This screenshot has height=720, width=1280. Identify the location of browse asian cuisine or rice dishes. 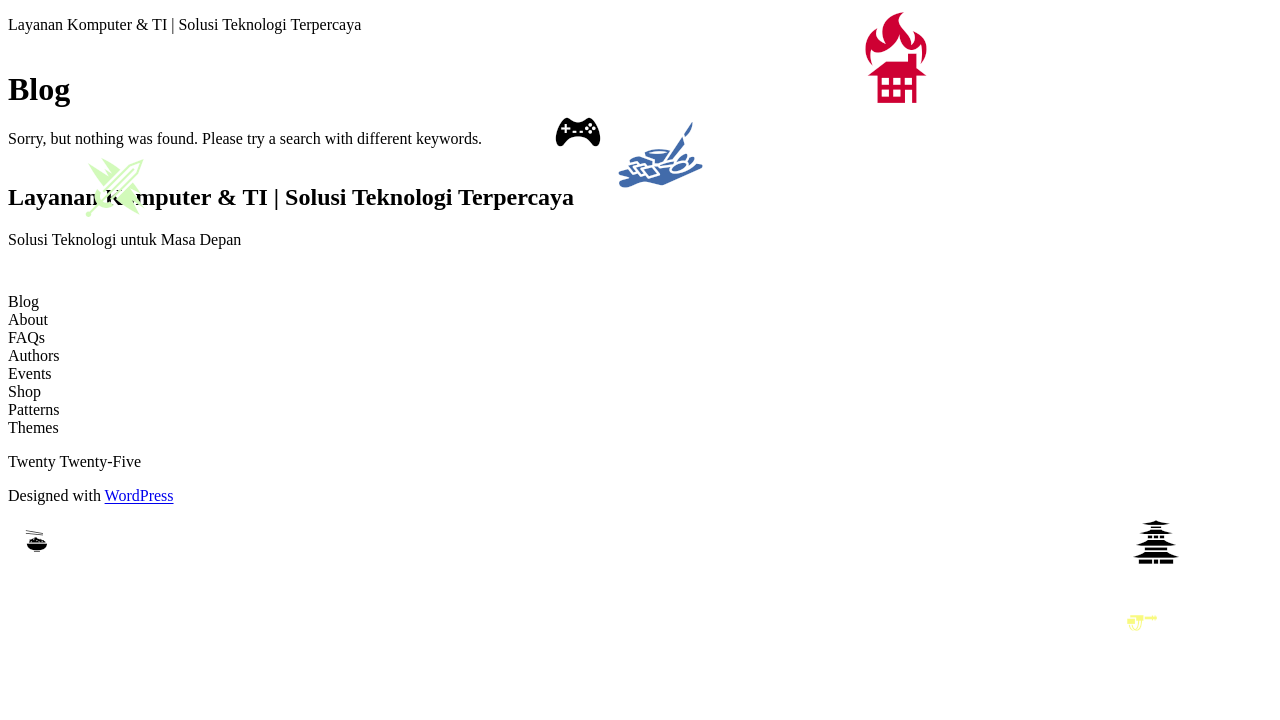
(37, 541).